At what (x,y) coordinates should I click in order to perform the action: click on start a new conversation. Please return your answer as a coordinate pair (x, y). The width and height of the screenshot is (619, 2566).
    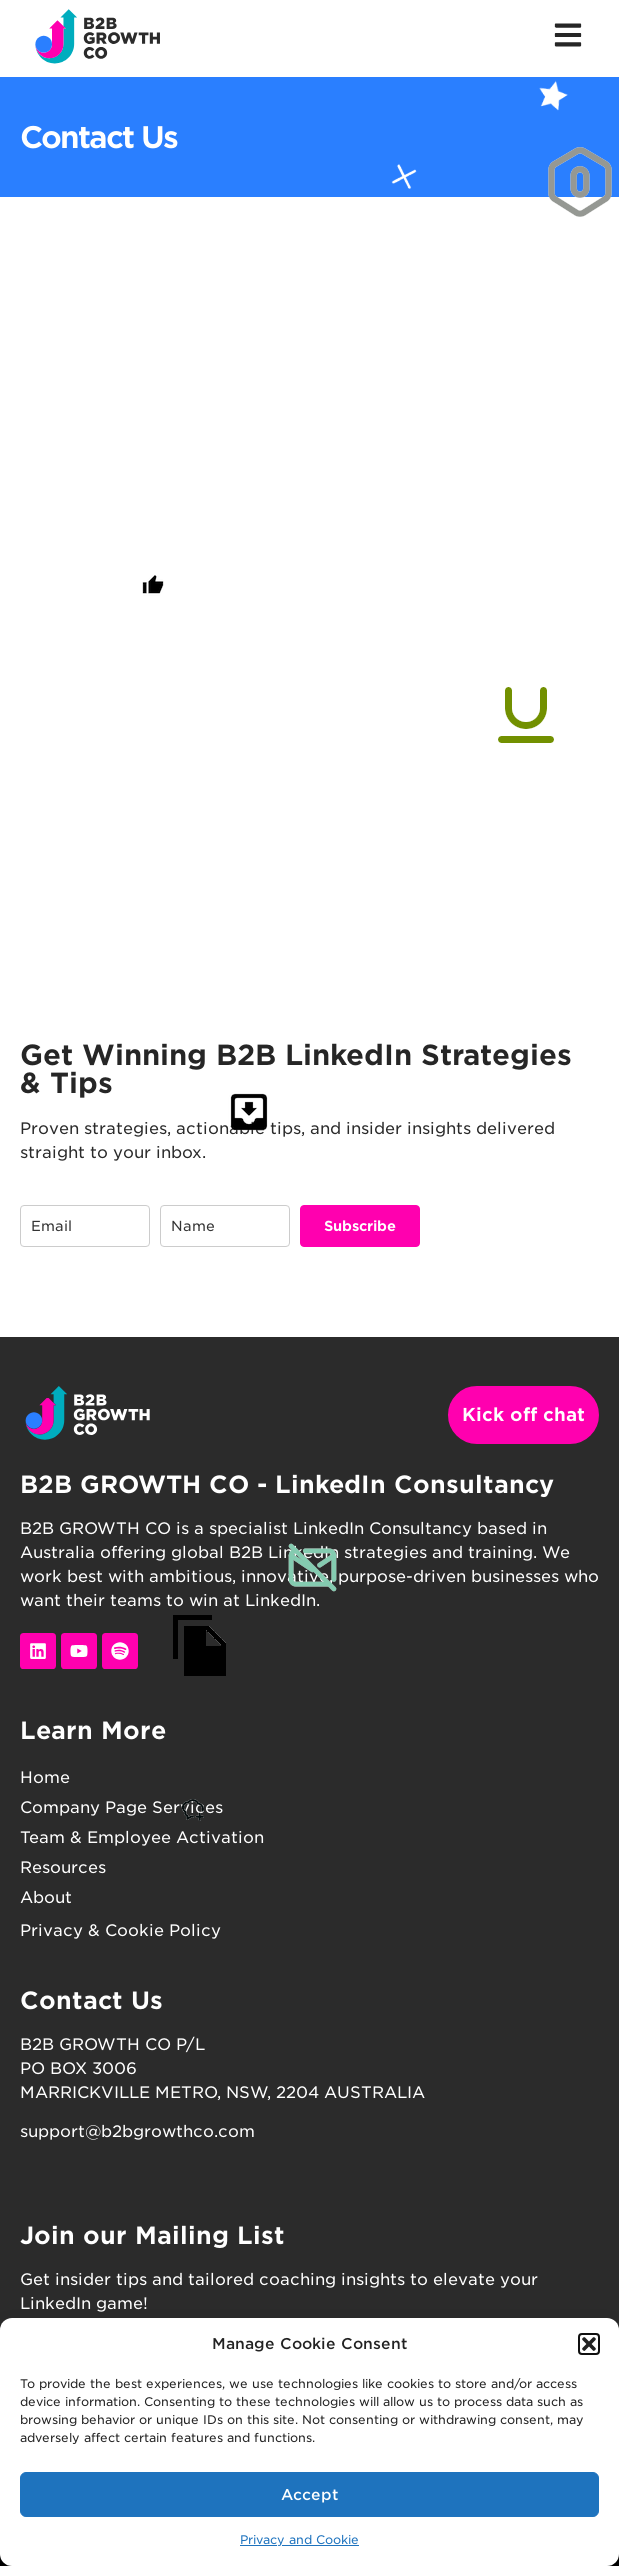
    Looking at the image, I should click on (192, 1809).